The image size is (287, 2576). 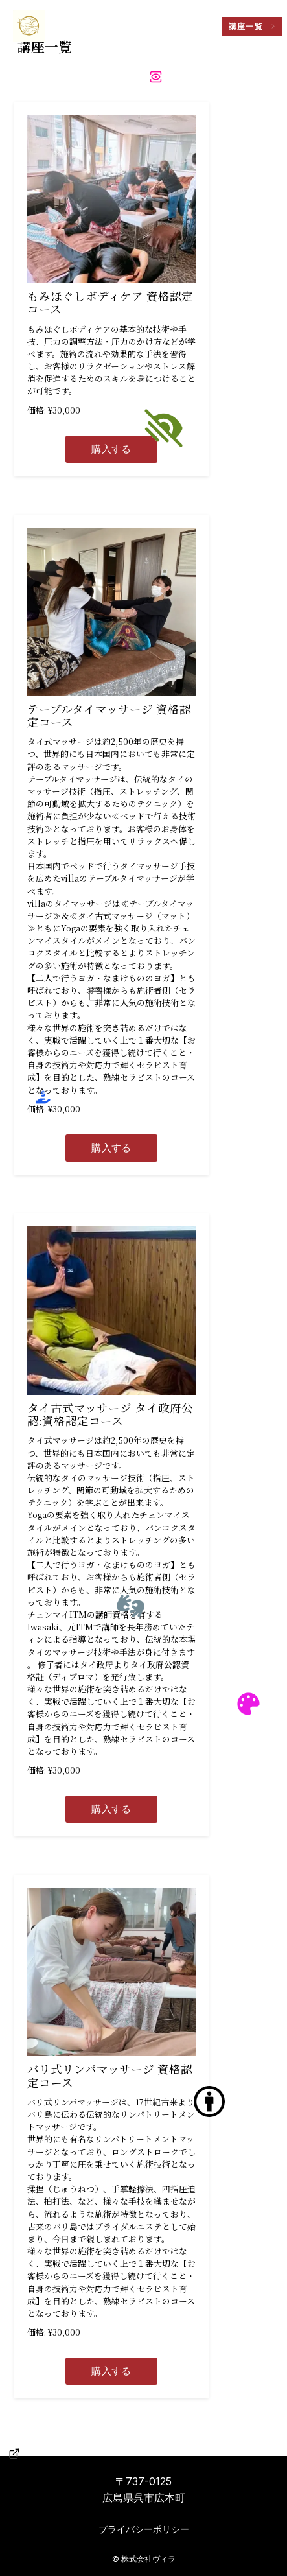 I want to click on open link in a new tab or window, so click(x=14, y=2453).